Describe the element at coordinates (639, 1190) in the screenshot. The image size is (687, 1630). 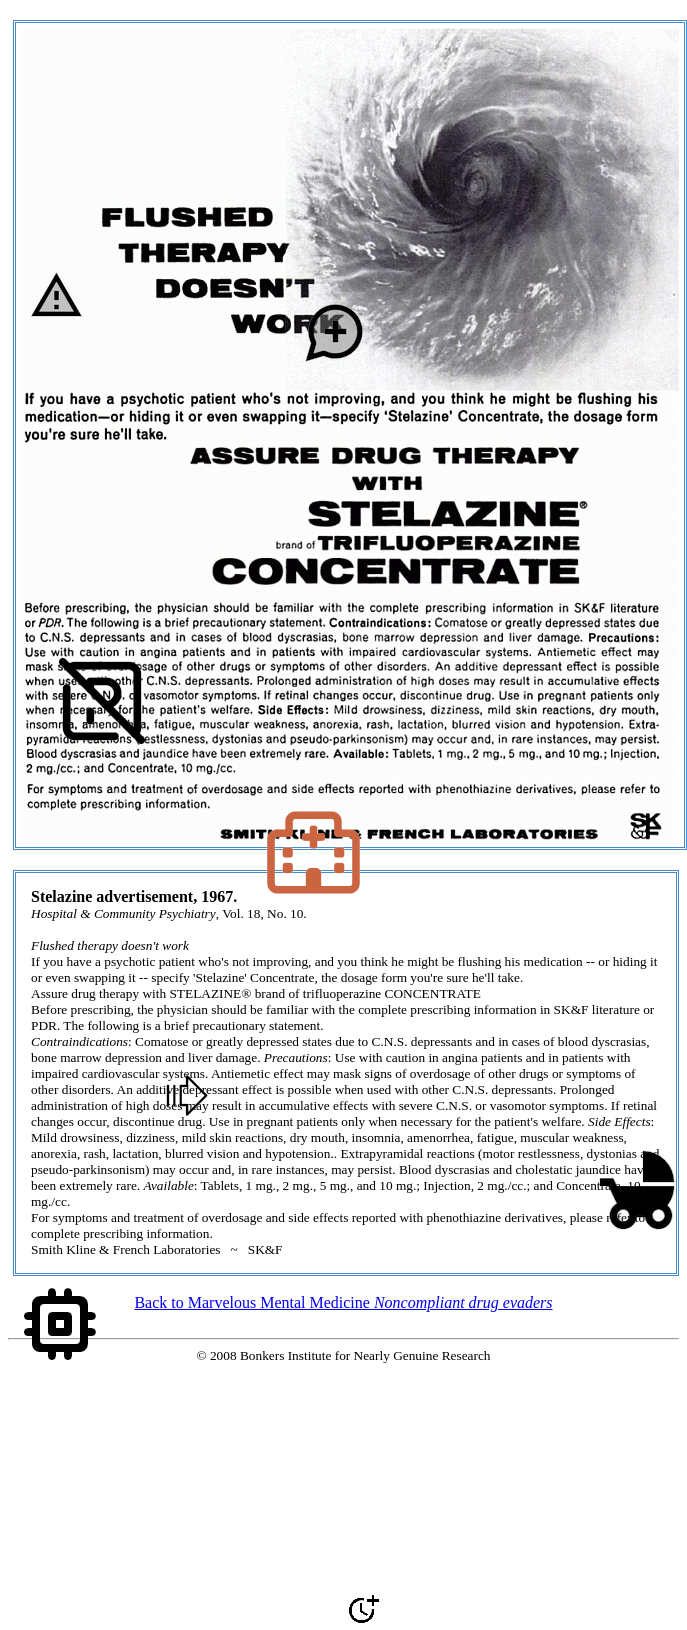
I see `indicates a child-friendly or family-friendly location` at that location.